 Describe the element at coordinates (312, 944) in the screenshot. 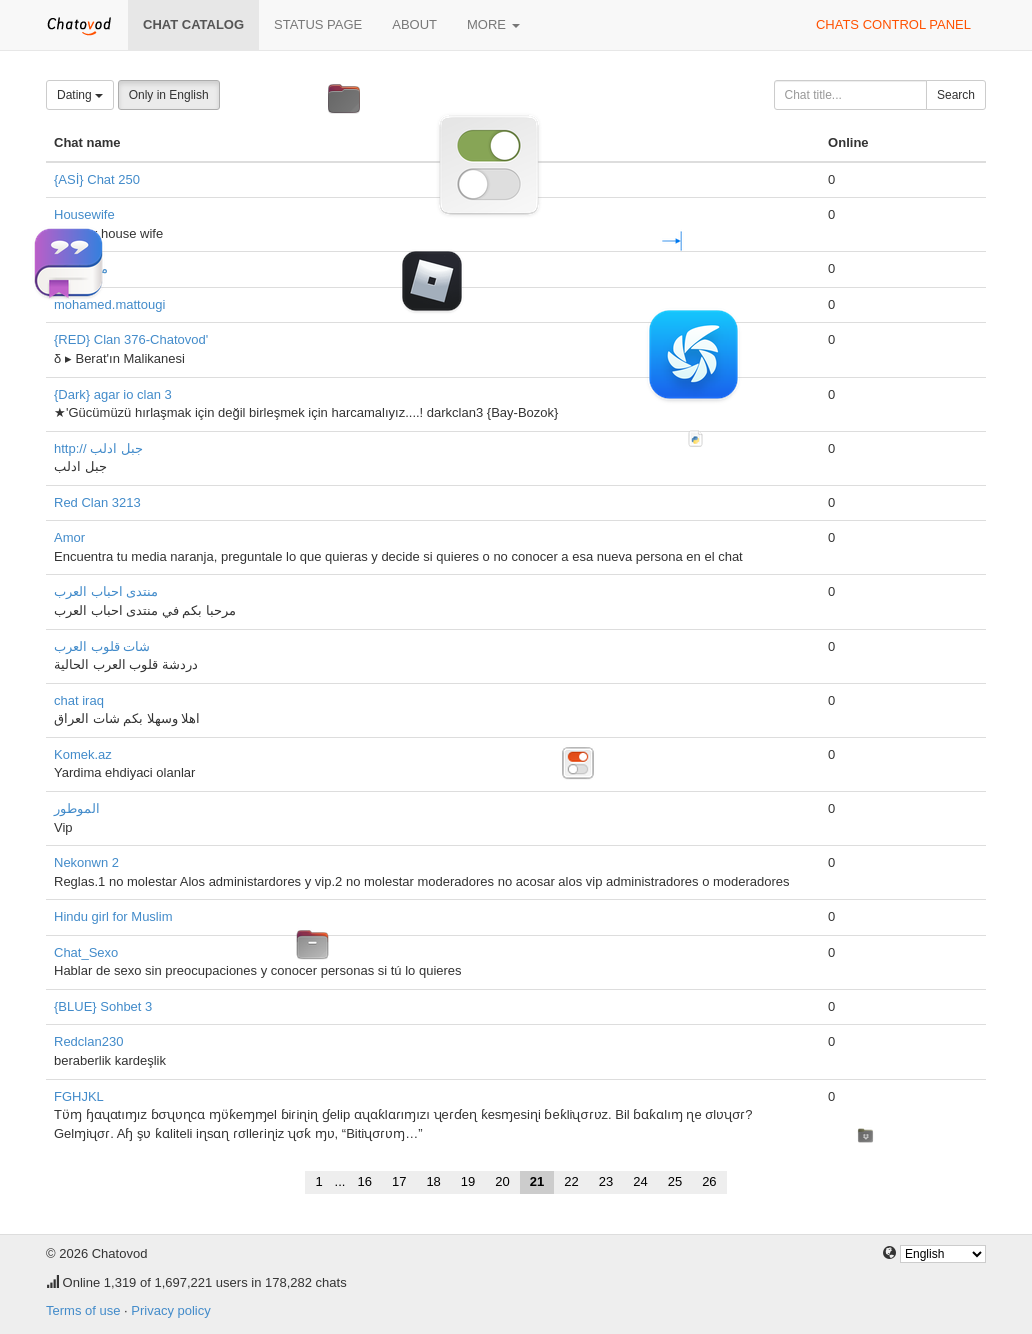

I see `open the file manager application` at that location.